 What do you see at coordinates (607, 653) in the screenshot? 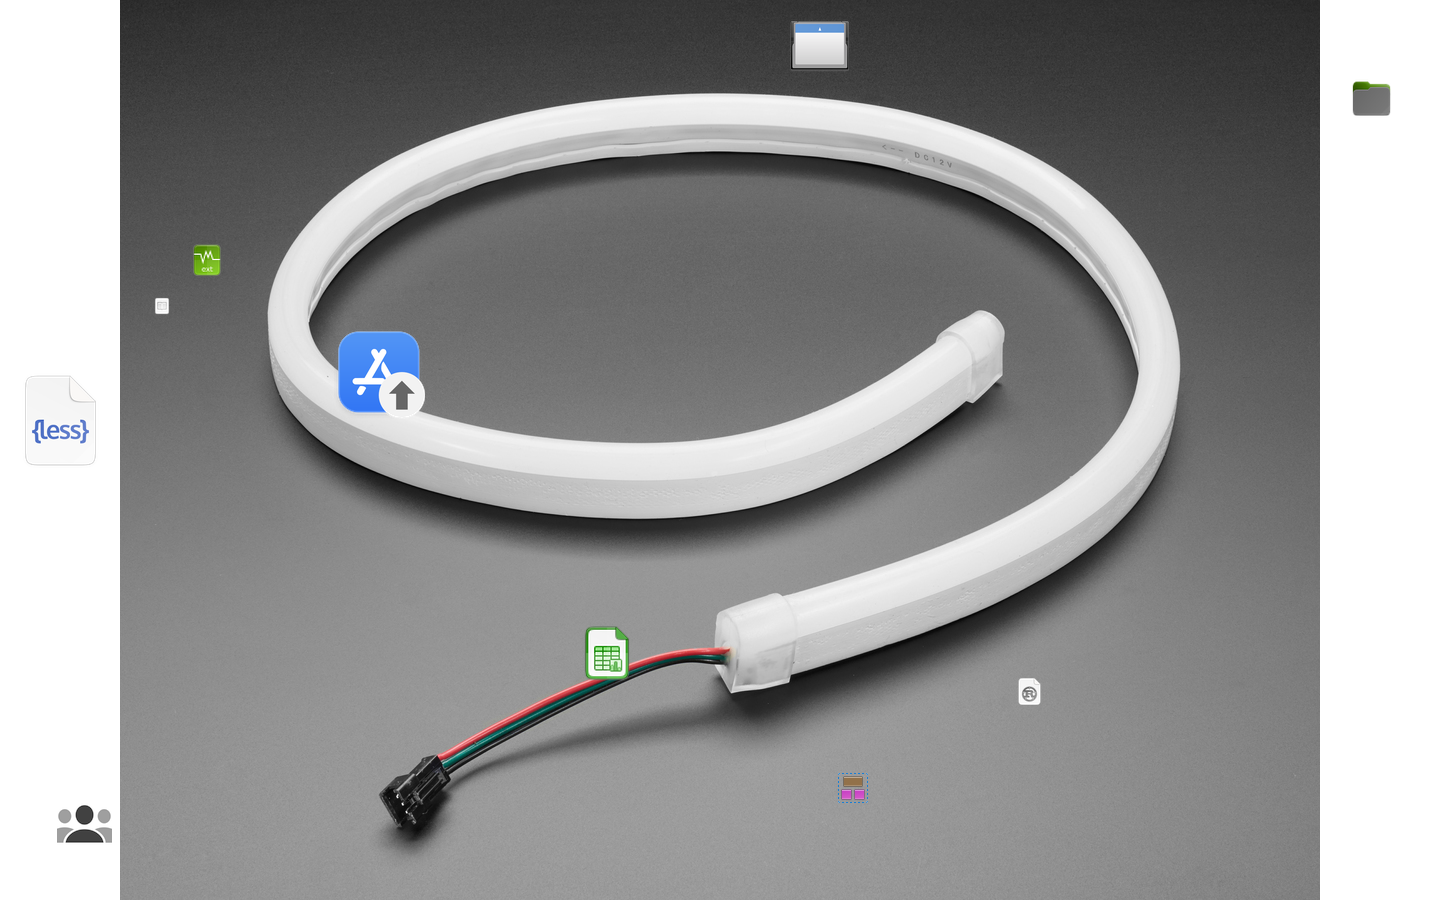
I see `libreoffice calc spreadsheet template file` at bounding box center [607, 653].